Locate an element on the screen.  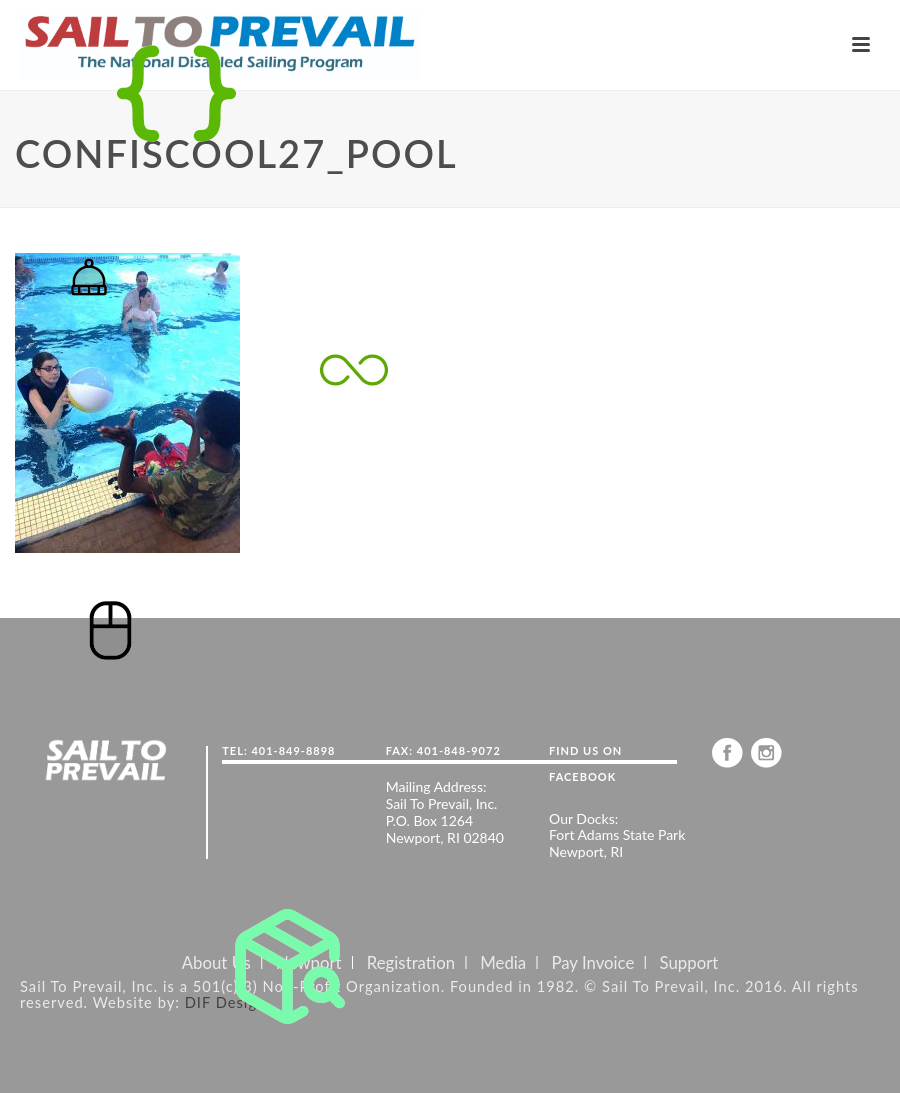
mouse input device indicator is located at coordinates (110, 630).